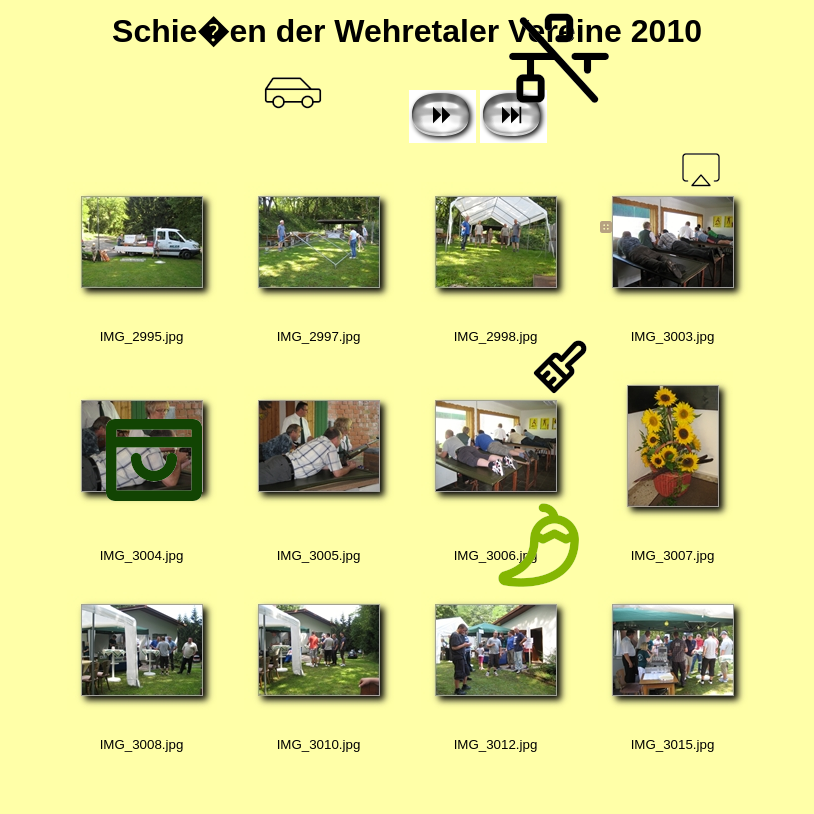 The height and width of the screenshot is (814, 814). Describe the element at coordinates (559, 60) in the screenshot. I see `network connection unavailable` at that location.